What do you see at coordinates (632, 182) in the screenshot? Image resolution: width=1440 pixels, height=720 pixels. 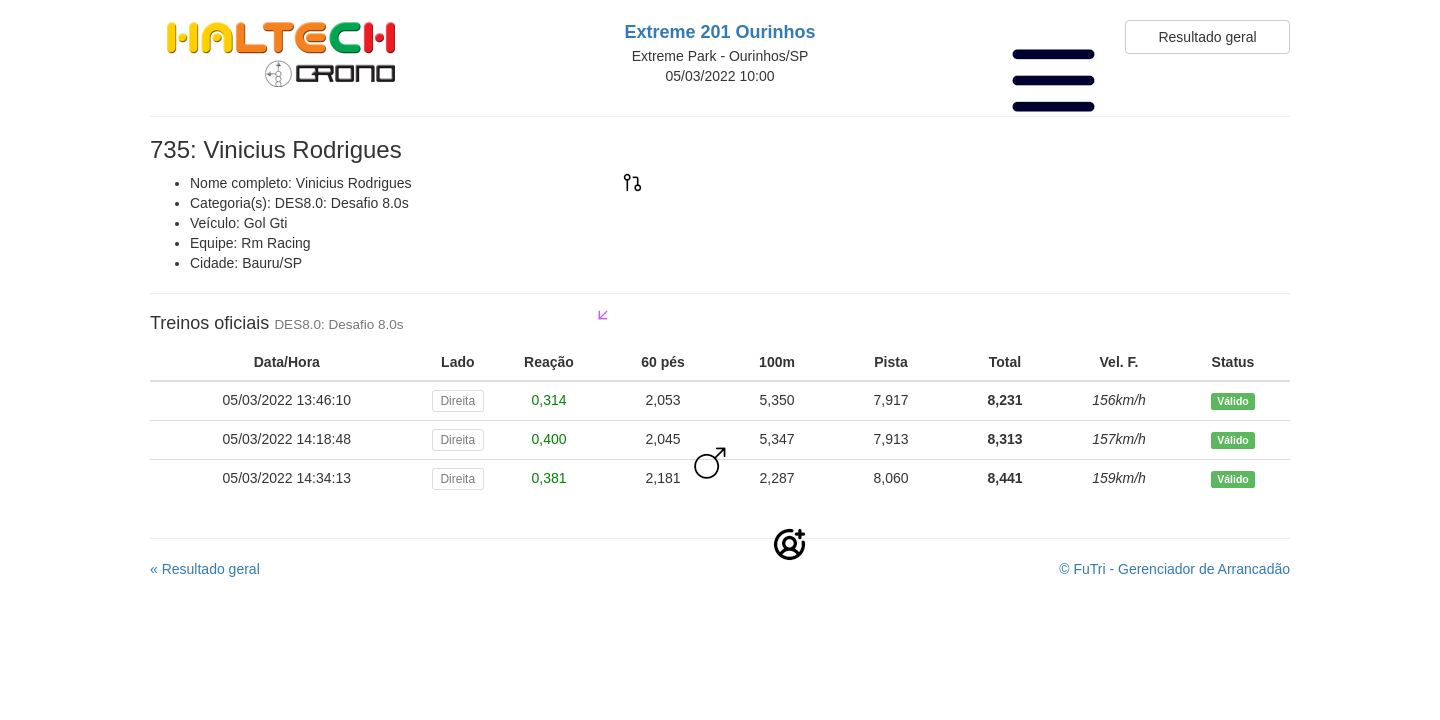 I see `create a new pull request` at bounding box center [632, 182].